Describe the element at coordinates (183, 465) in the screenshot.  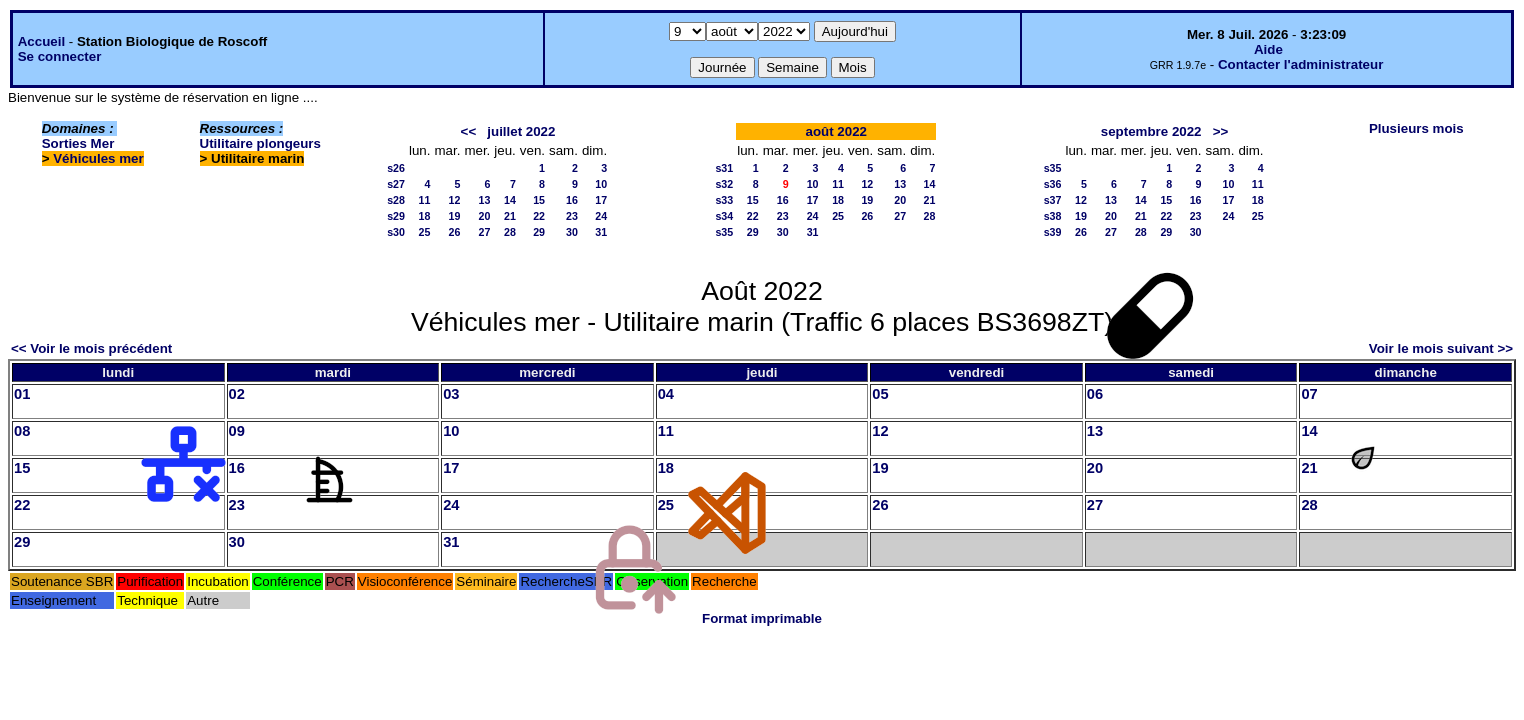
I see `network connection error or failure` at that location.